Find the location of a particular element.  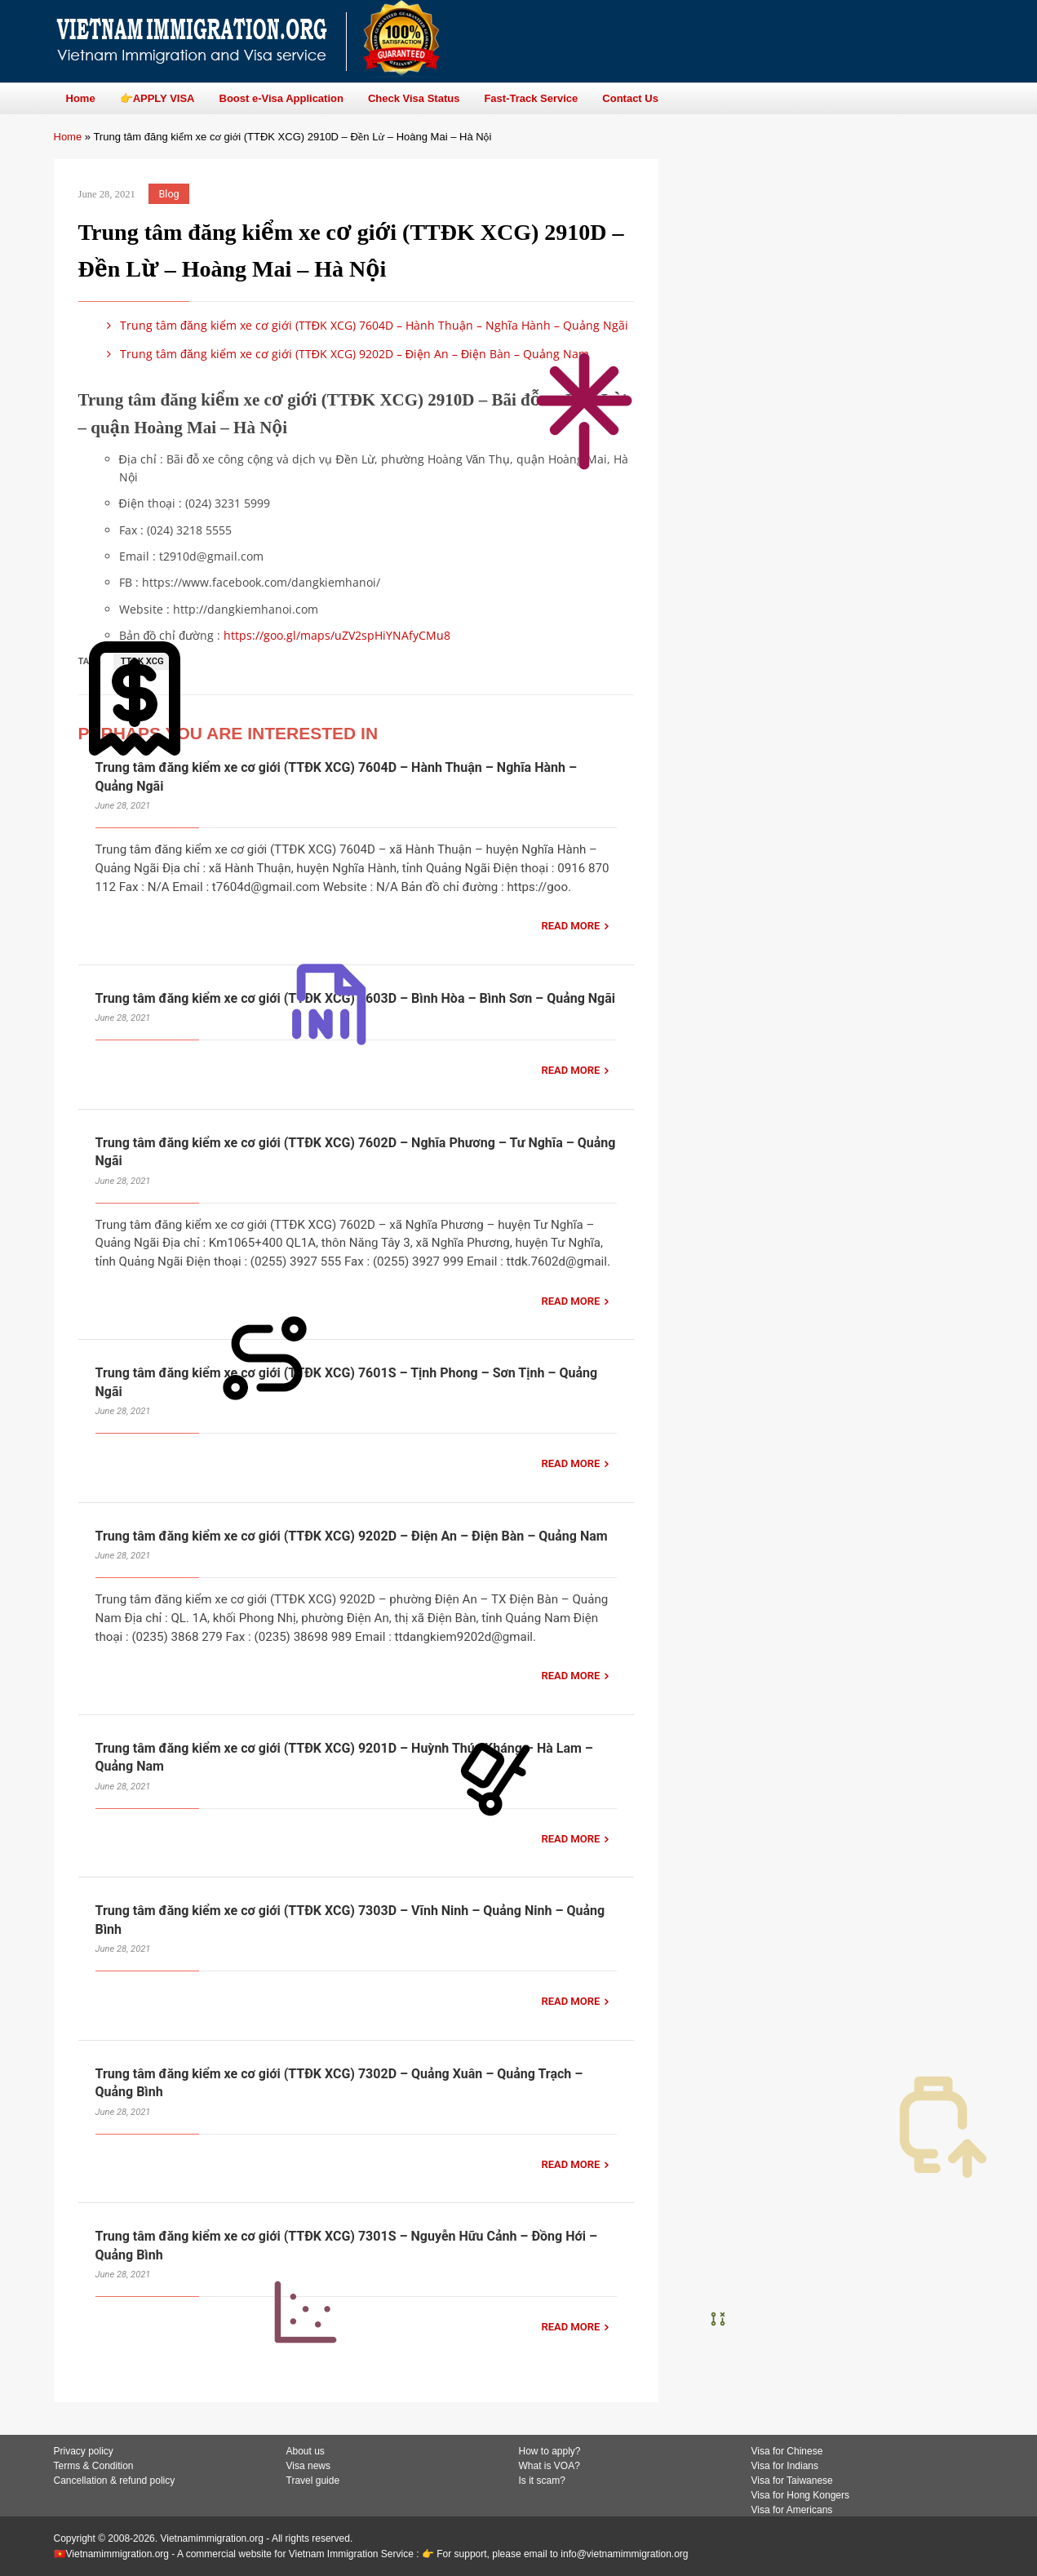

view navigation route is located at coordinates (264, 1358).